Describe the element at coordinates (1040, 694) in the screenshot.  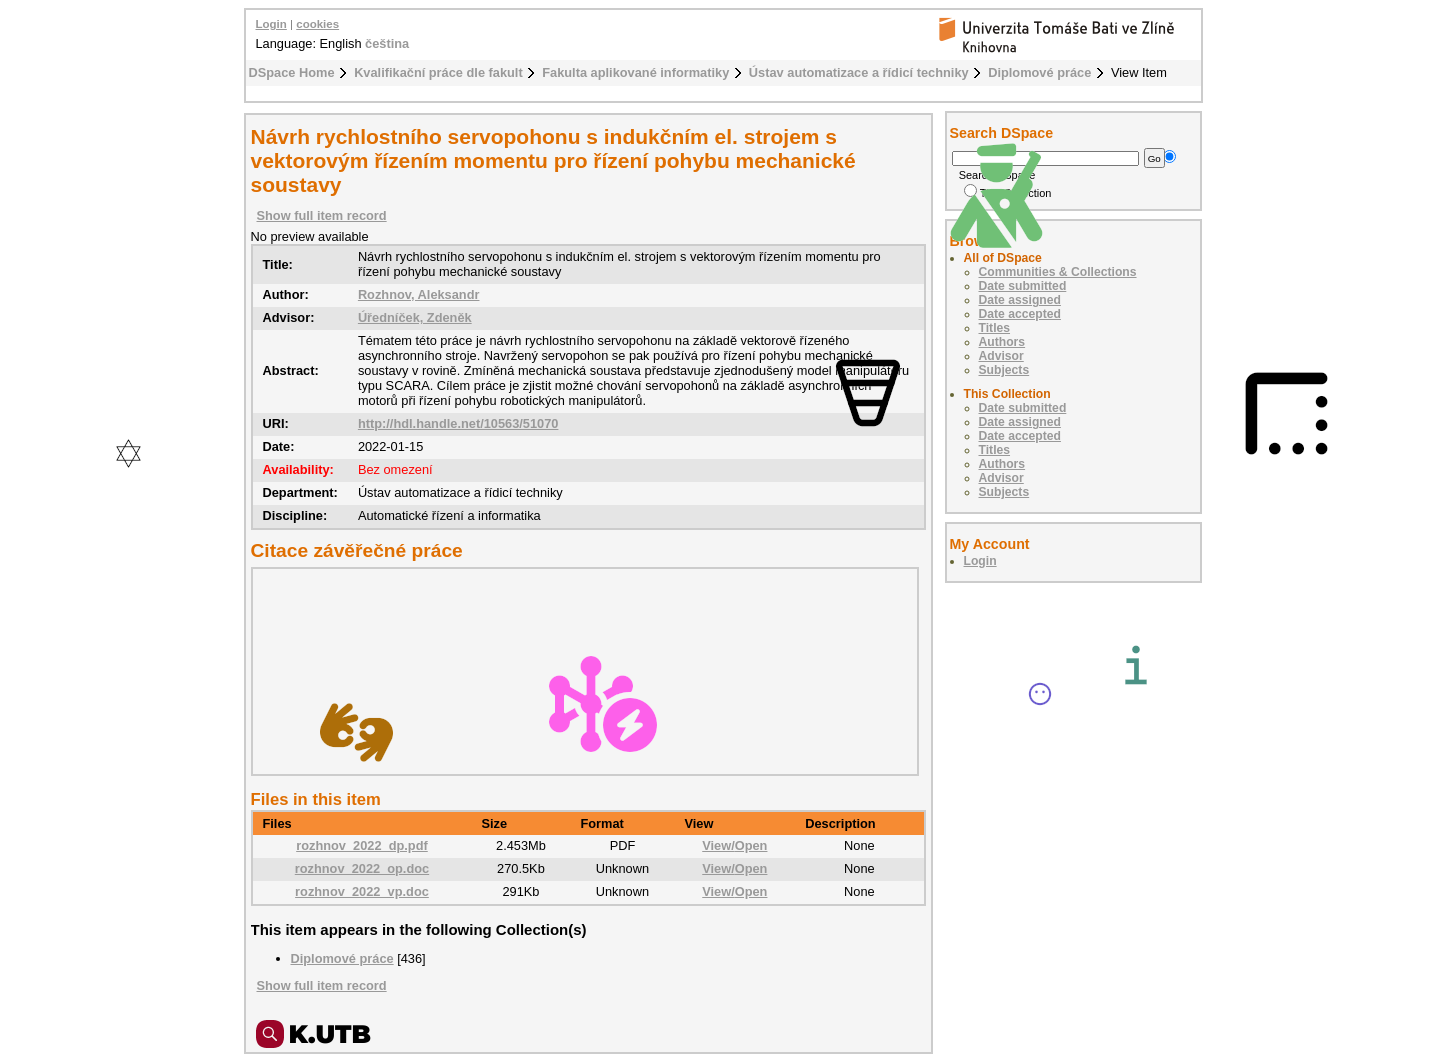
I see `indicates a neutral or no-response status` at that location.